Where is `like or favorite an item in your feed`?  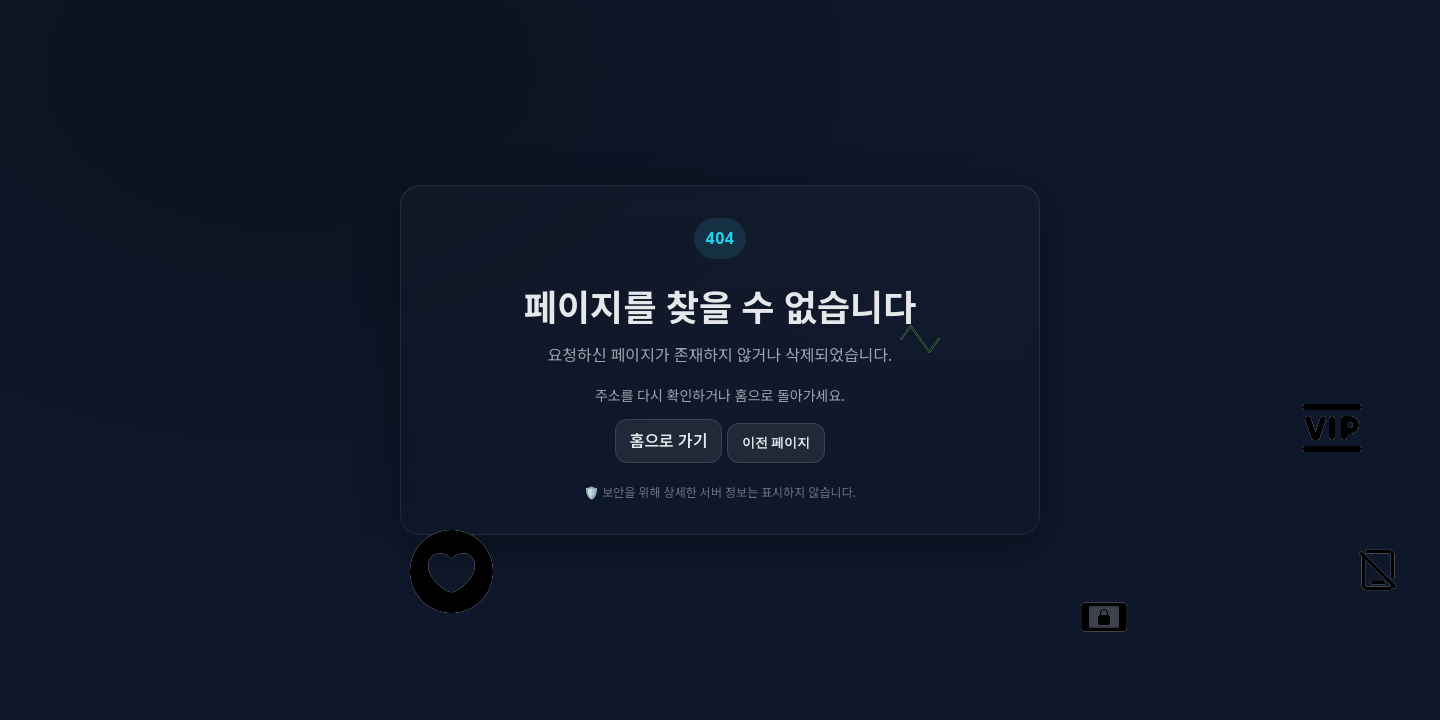
like or favorite an item in your feed is located at coordinates (451, 571).